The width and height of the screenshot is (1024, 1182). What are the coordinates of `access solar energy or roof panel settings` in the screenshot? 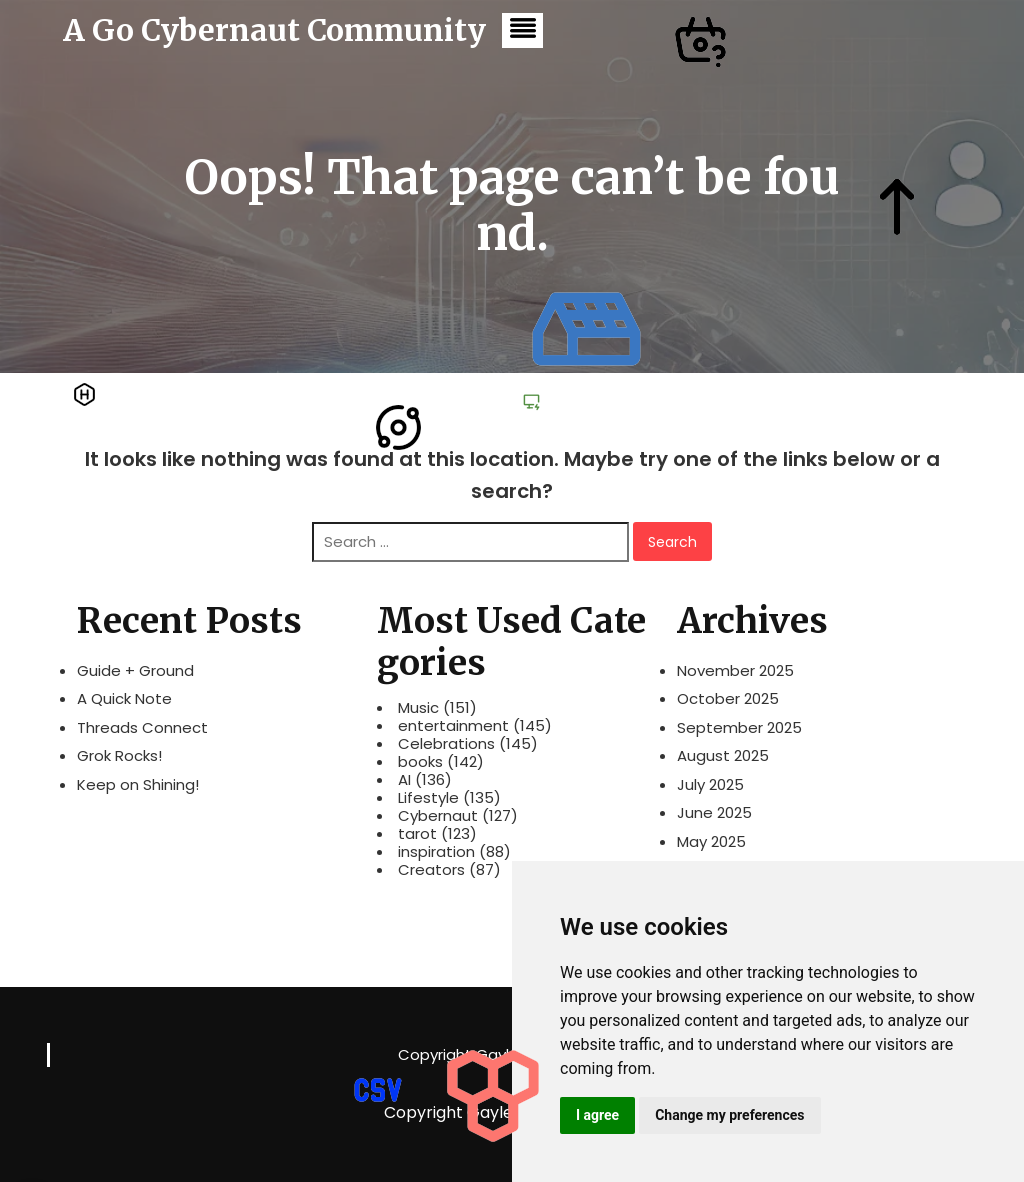 It's located at (586, 332).